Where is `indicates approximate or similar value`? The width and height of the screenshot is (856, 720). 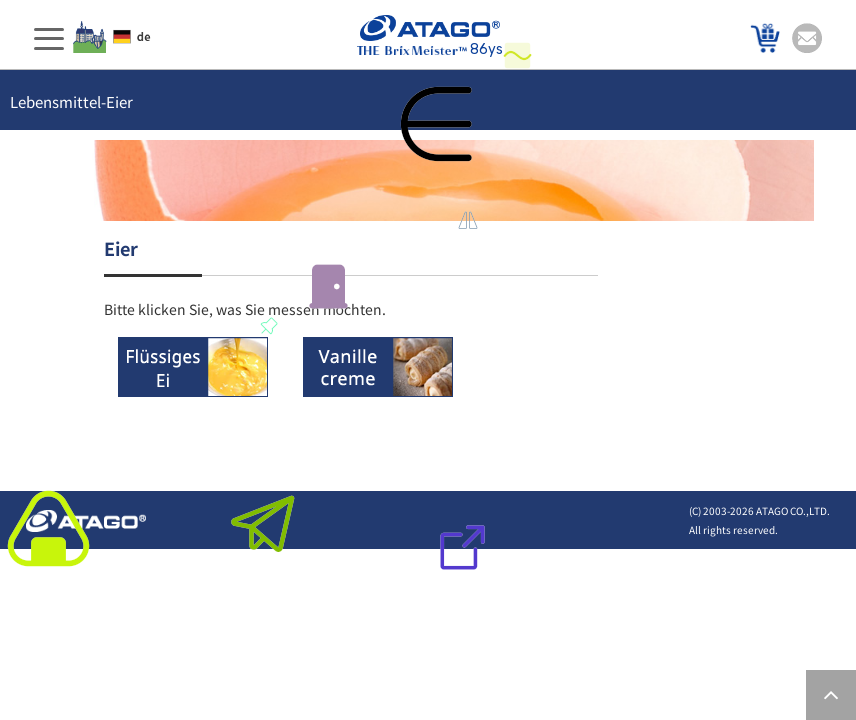
indicates approximate or similar value is located at coordinates (517, 55).